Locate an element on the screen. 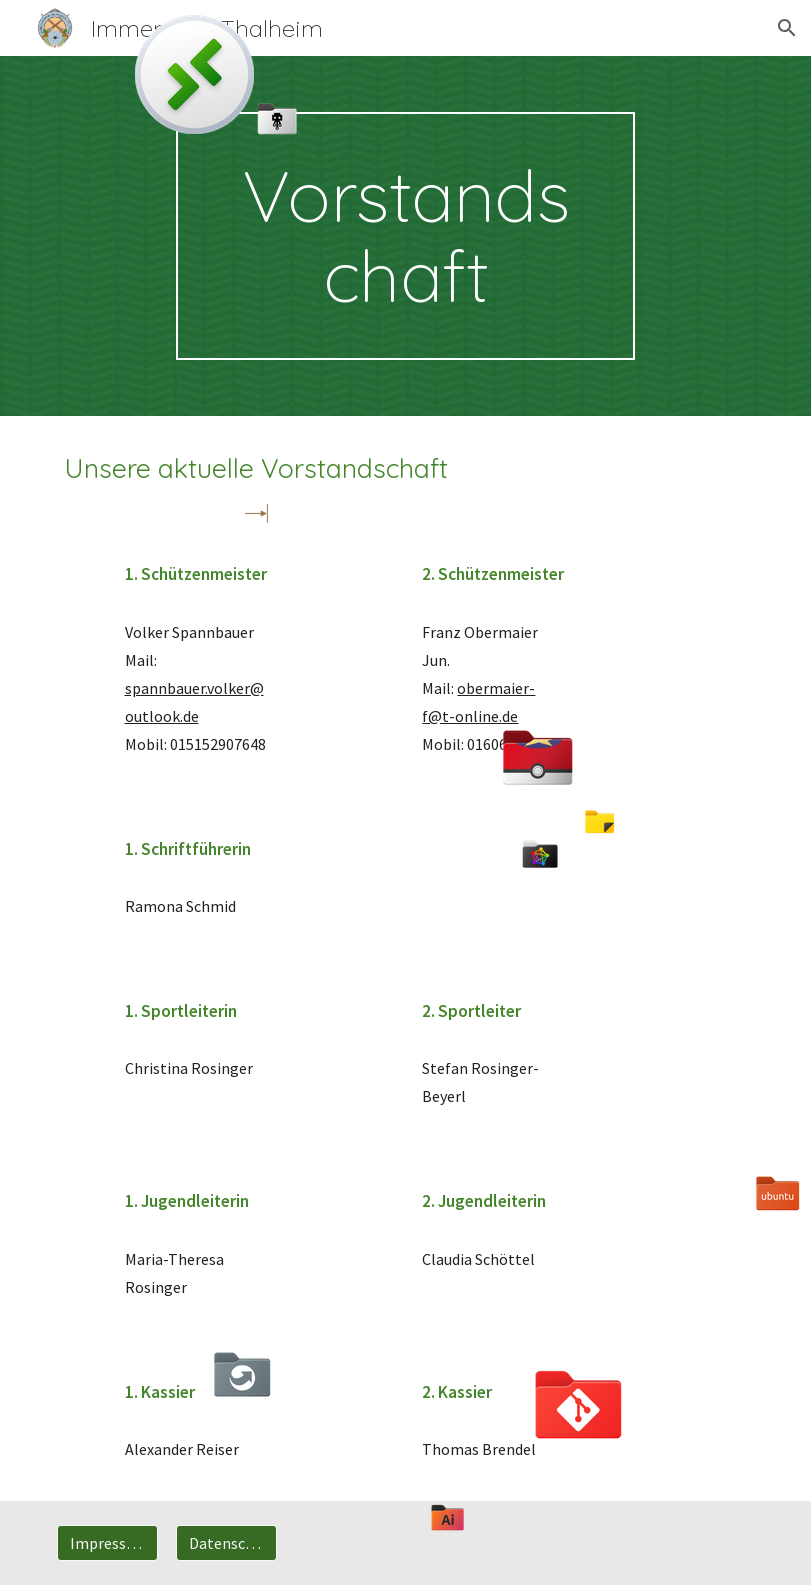  open folder containing Adobe Illustrator files is located at coordinates (447, 1518).